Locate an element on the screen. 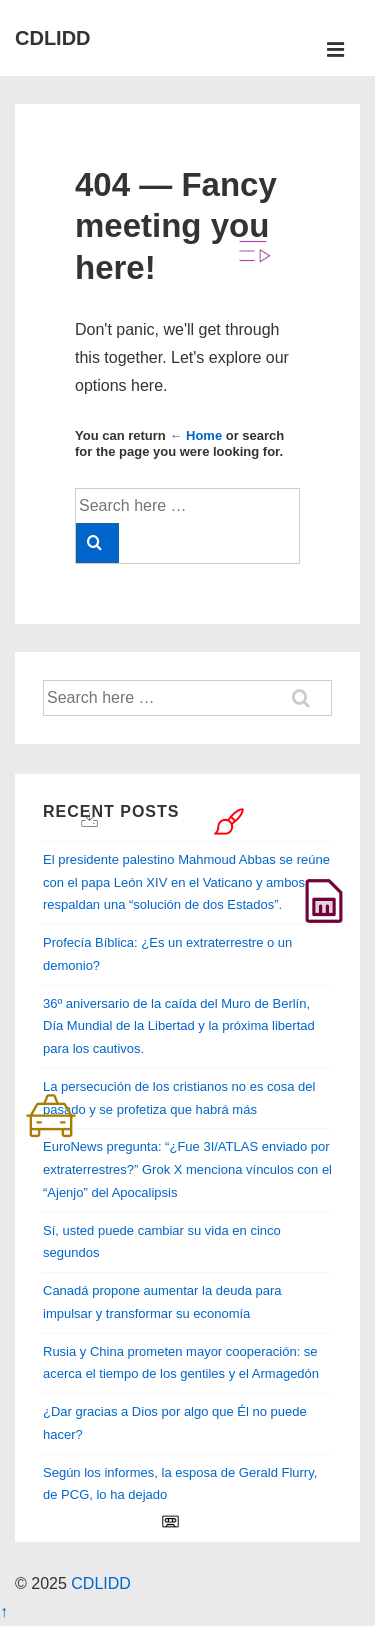 This screenshot has height=1626, width=375. access drawing or painting tools is located at coordinates (230, 822).